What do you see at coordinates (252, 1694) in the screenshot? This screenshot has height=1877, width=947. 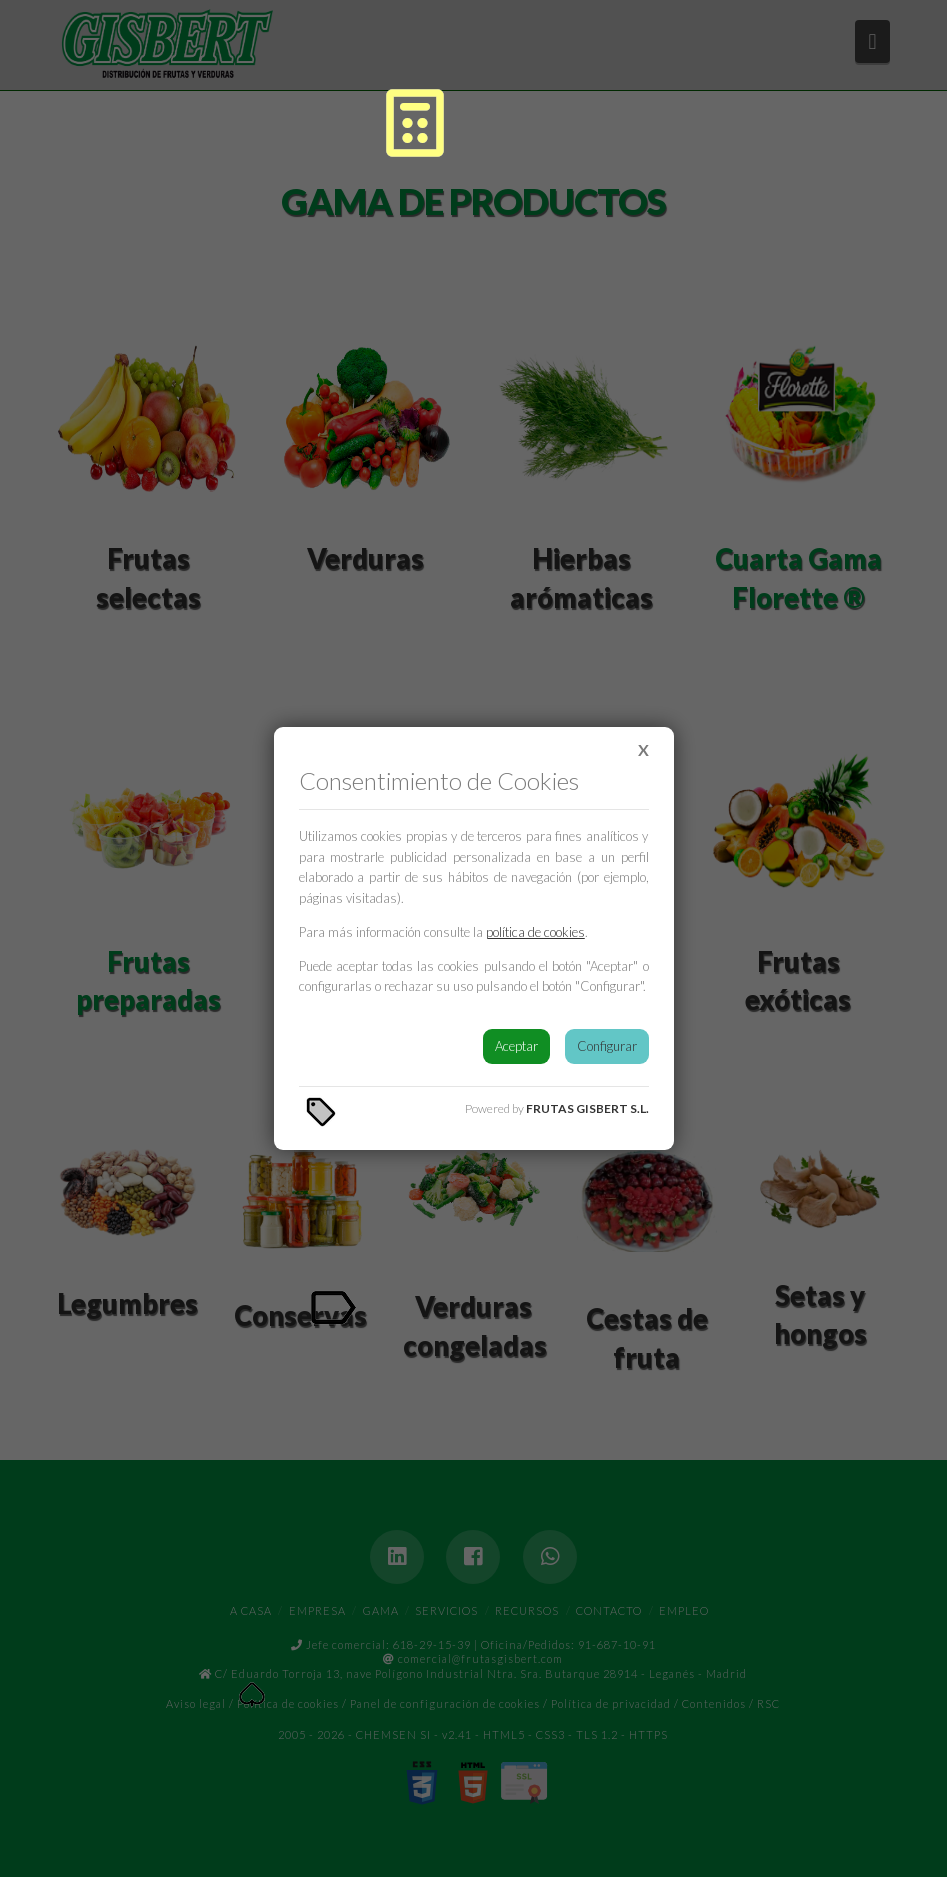 I see `spade suit symbol for card games` at bounding box center [252, 1694].